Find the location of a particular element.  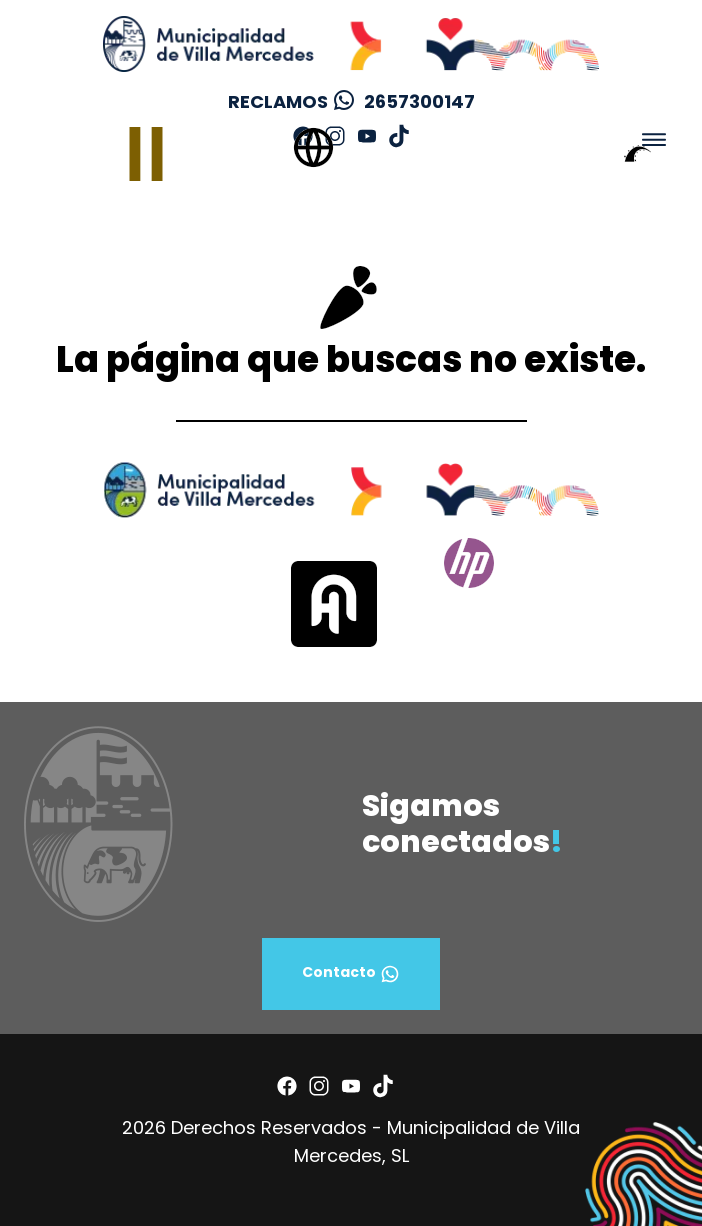

HP brand logo is located at coordinates (469, 563).